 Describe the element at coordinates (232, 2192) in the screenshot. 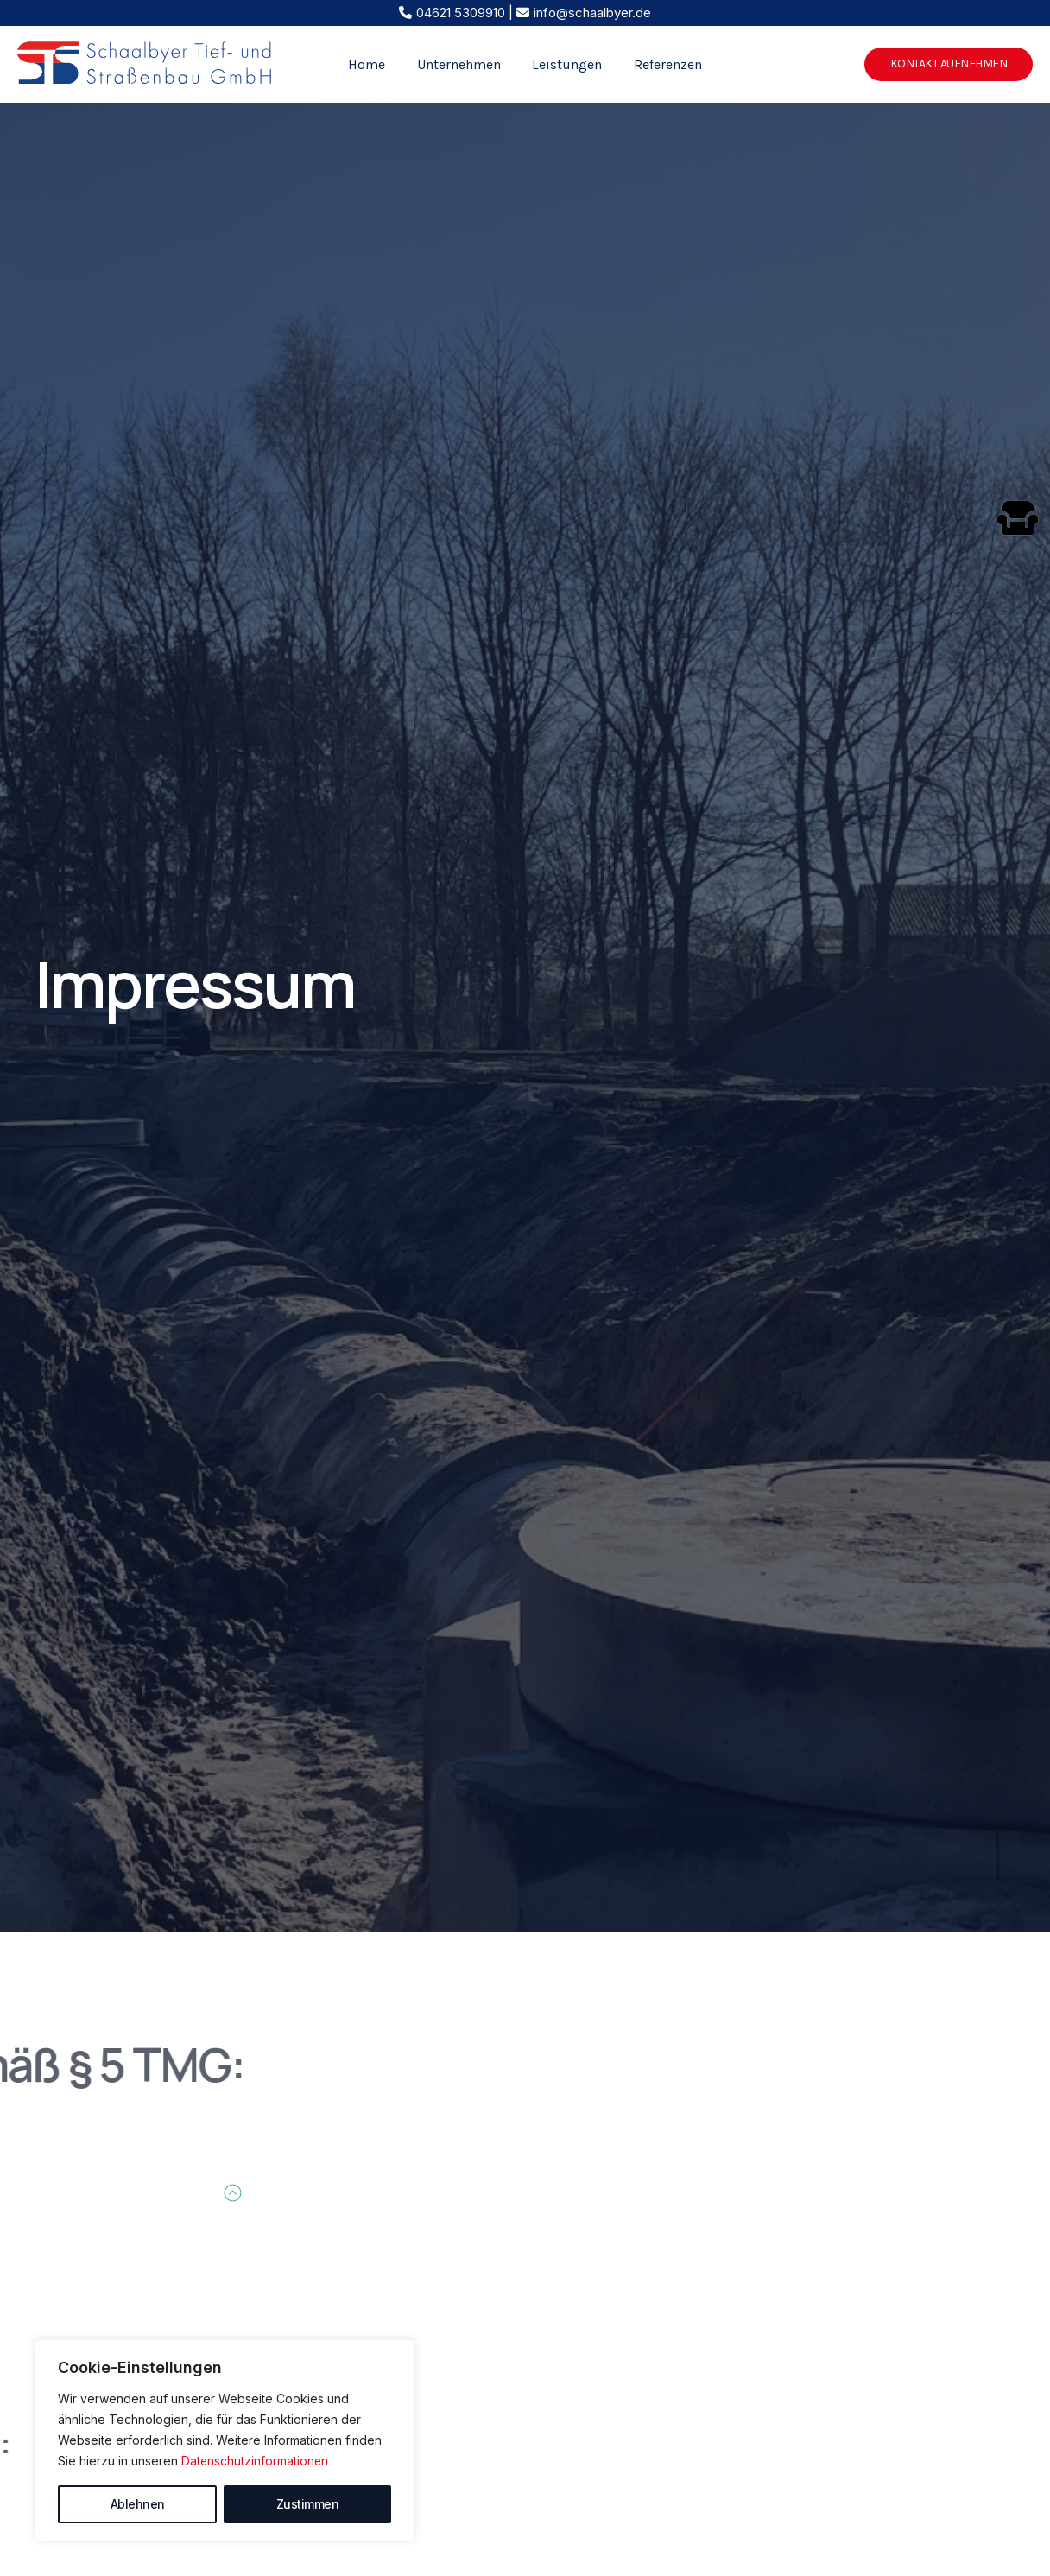

I see `scroll to top of page` at that location.